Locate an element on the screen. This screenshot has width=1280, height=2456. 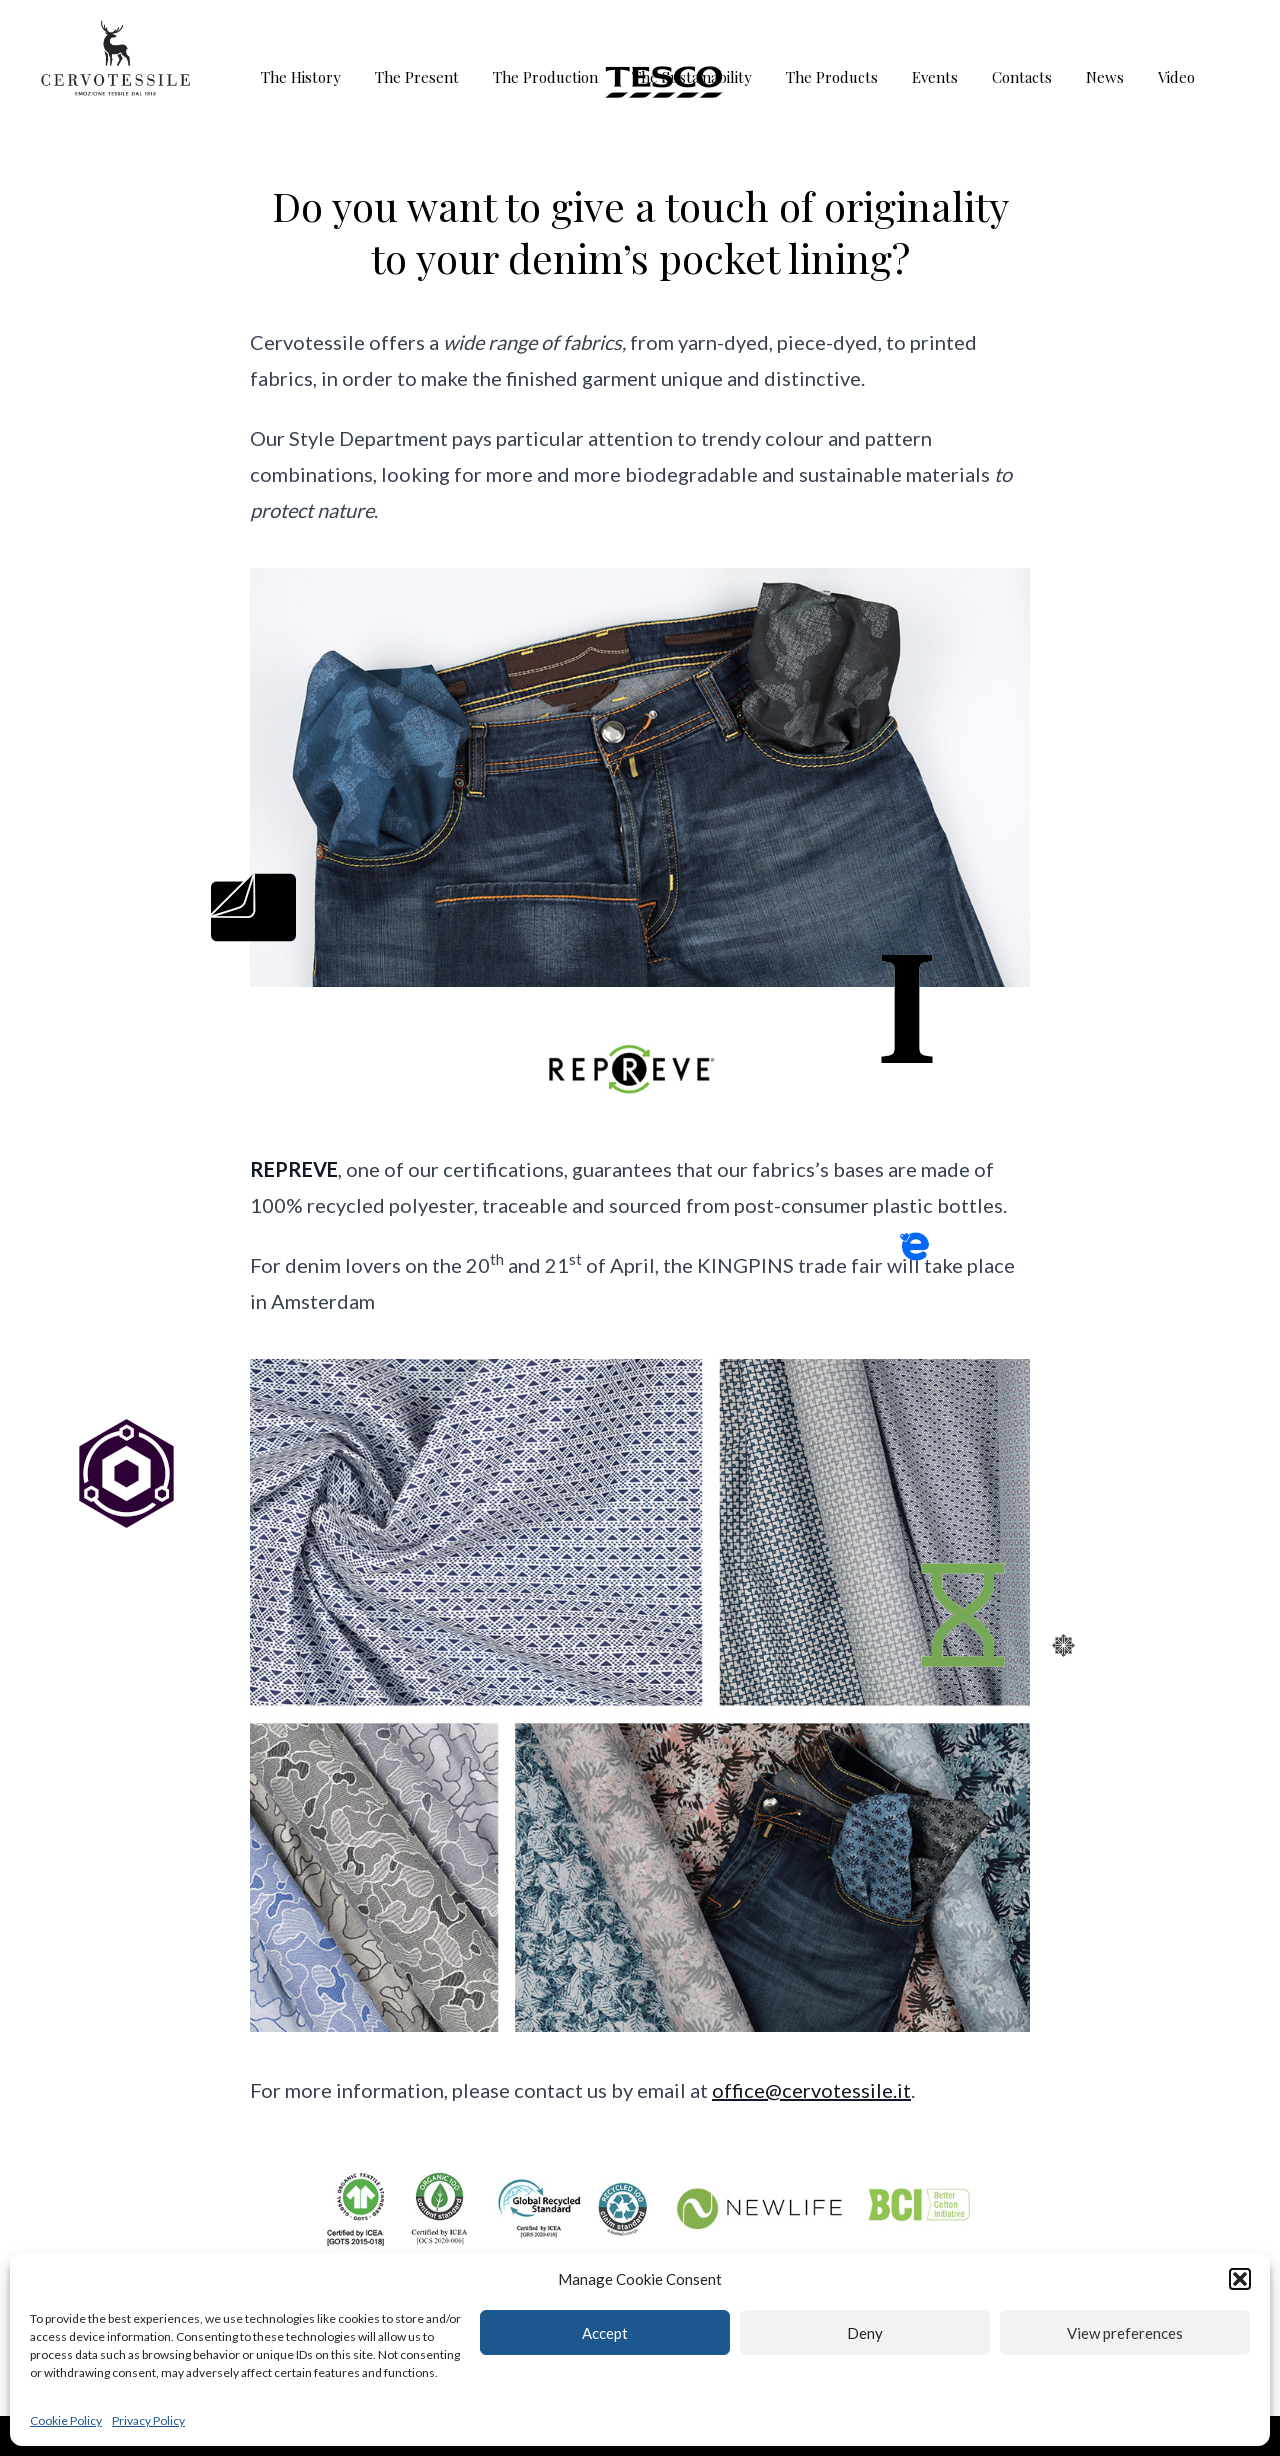
open Nginx Proxy Manager dashboard is located at coordinates (126, 1473).